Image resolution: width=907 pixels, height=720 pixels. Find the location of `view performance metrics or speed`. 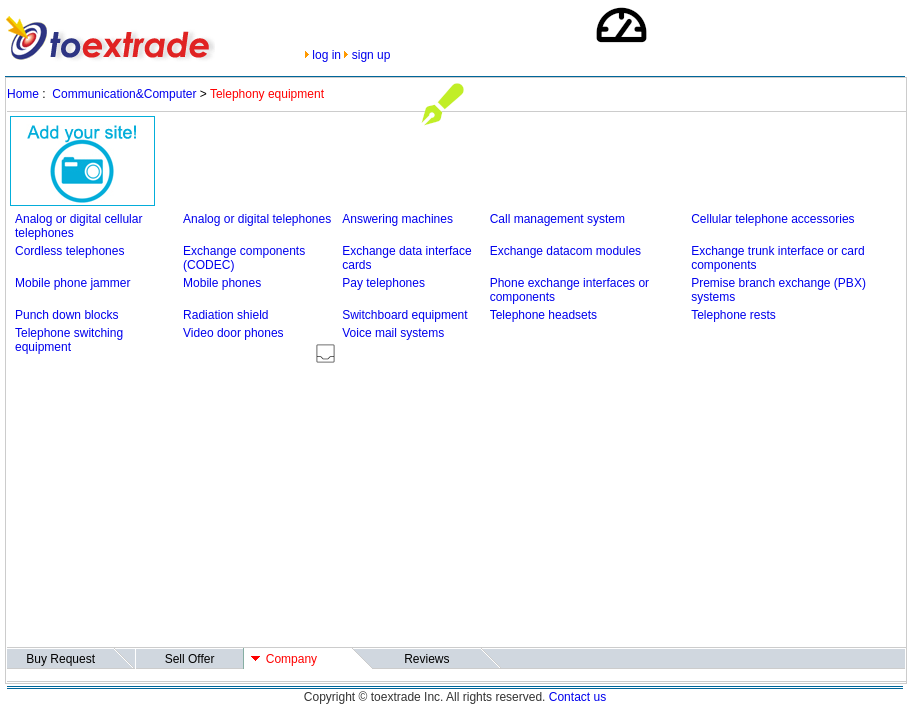

view performance metrics or speed is located at coordinates (621, 27).